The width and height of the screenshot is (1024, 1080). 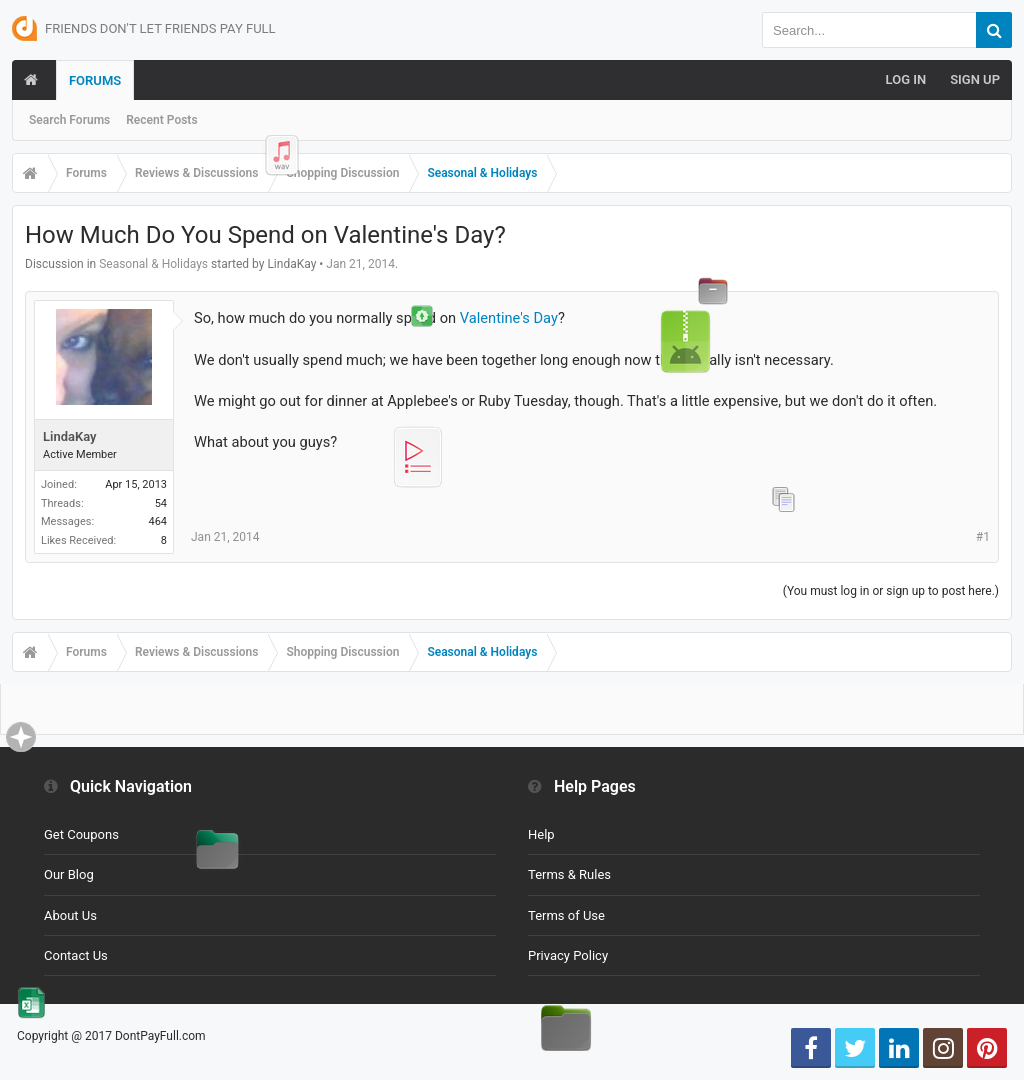 What do you see at coordinates (418, 457) in the screenshot?
I see `open a playlist file` at bounding box center [418, 457].